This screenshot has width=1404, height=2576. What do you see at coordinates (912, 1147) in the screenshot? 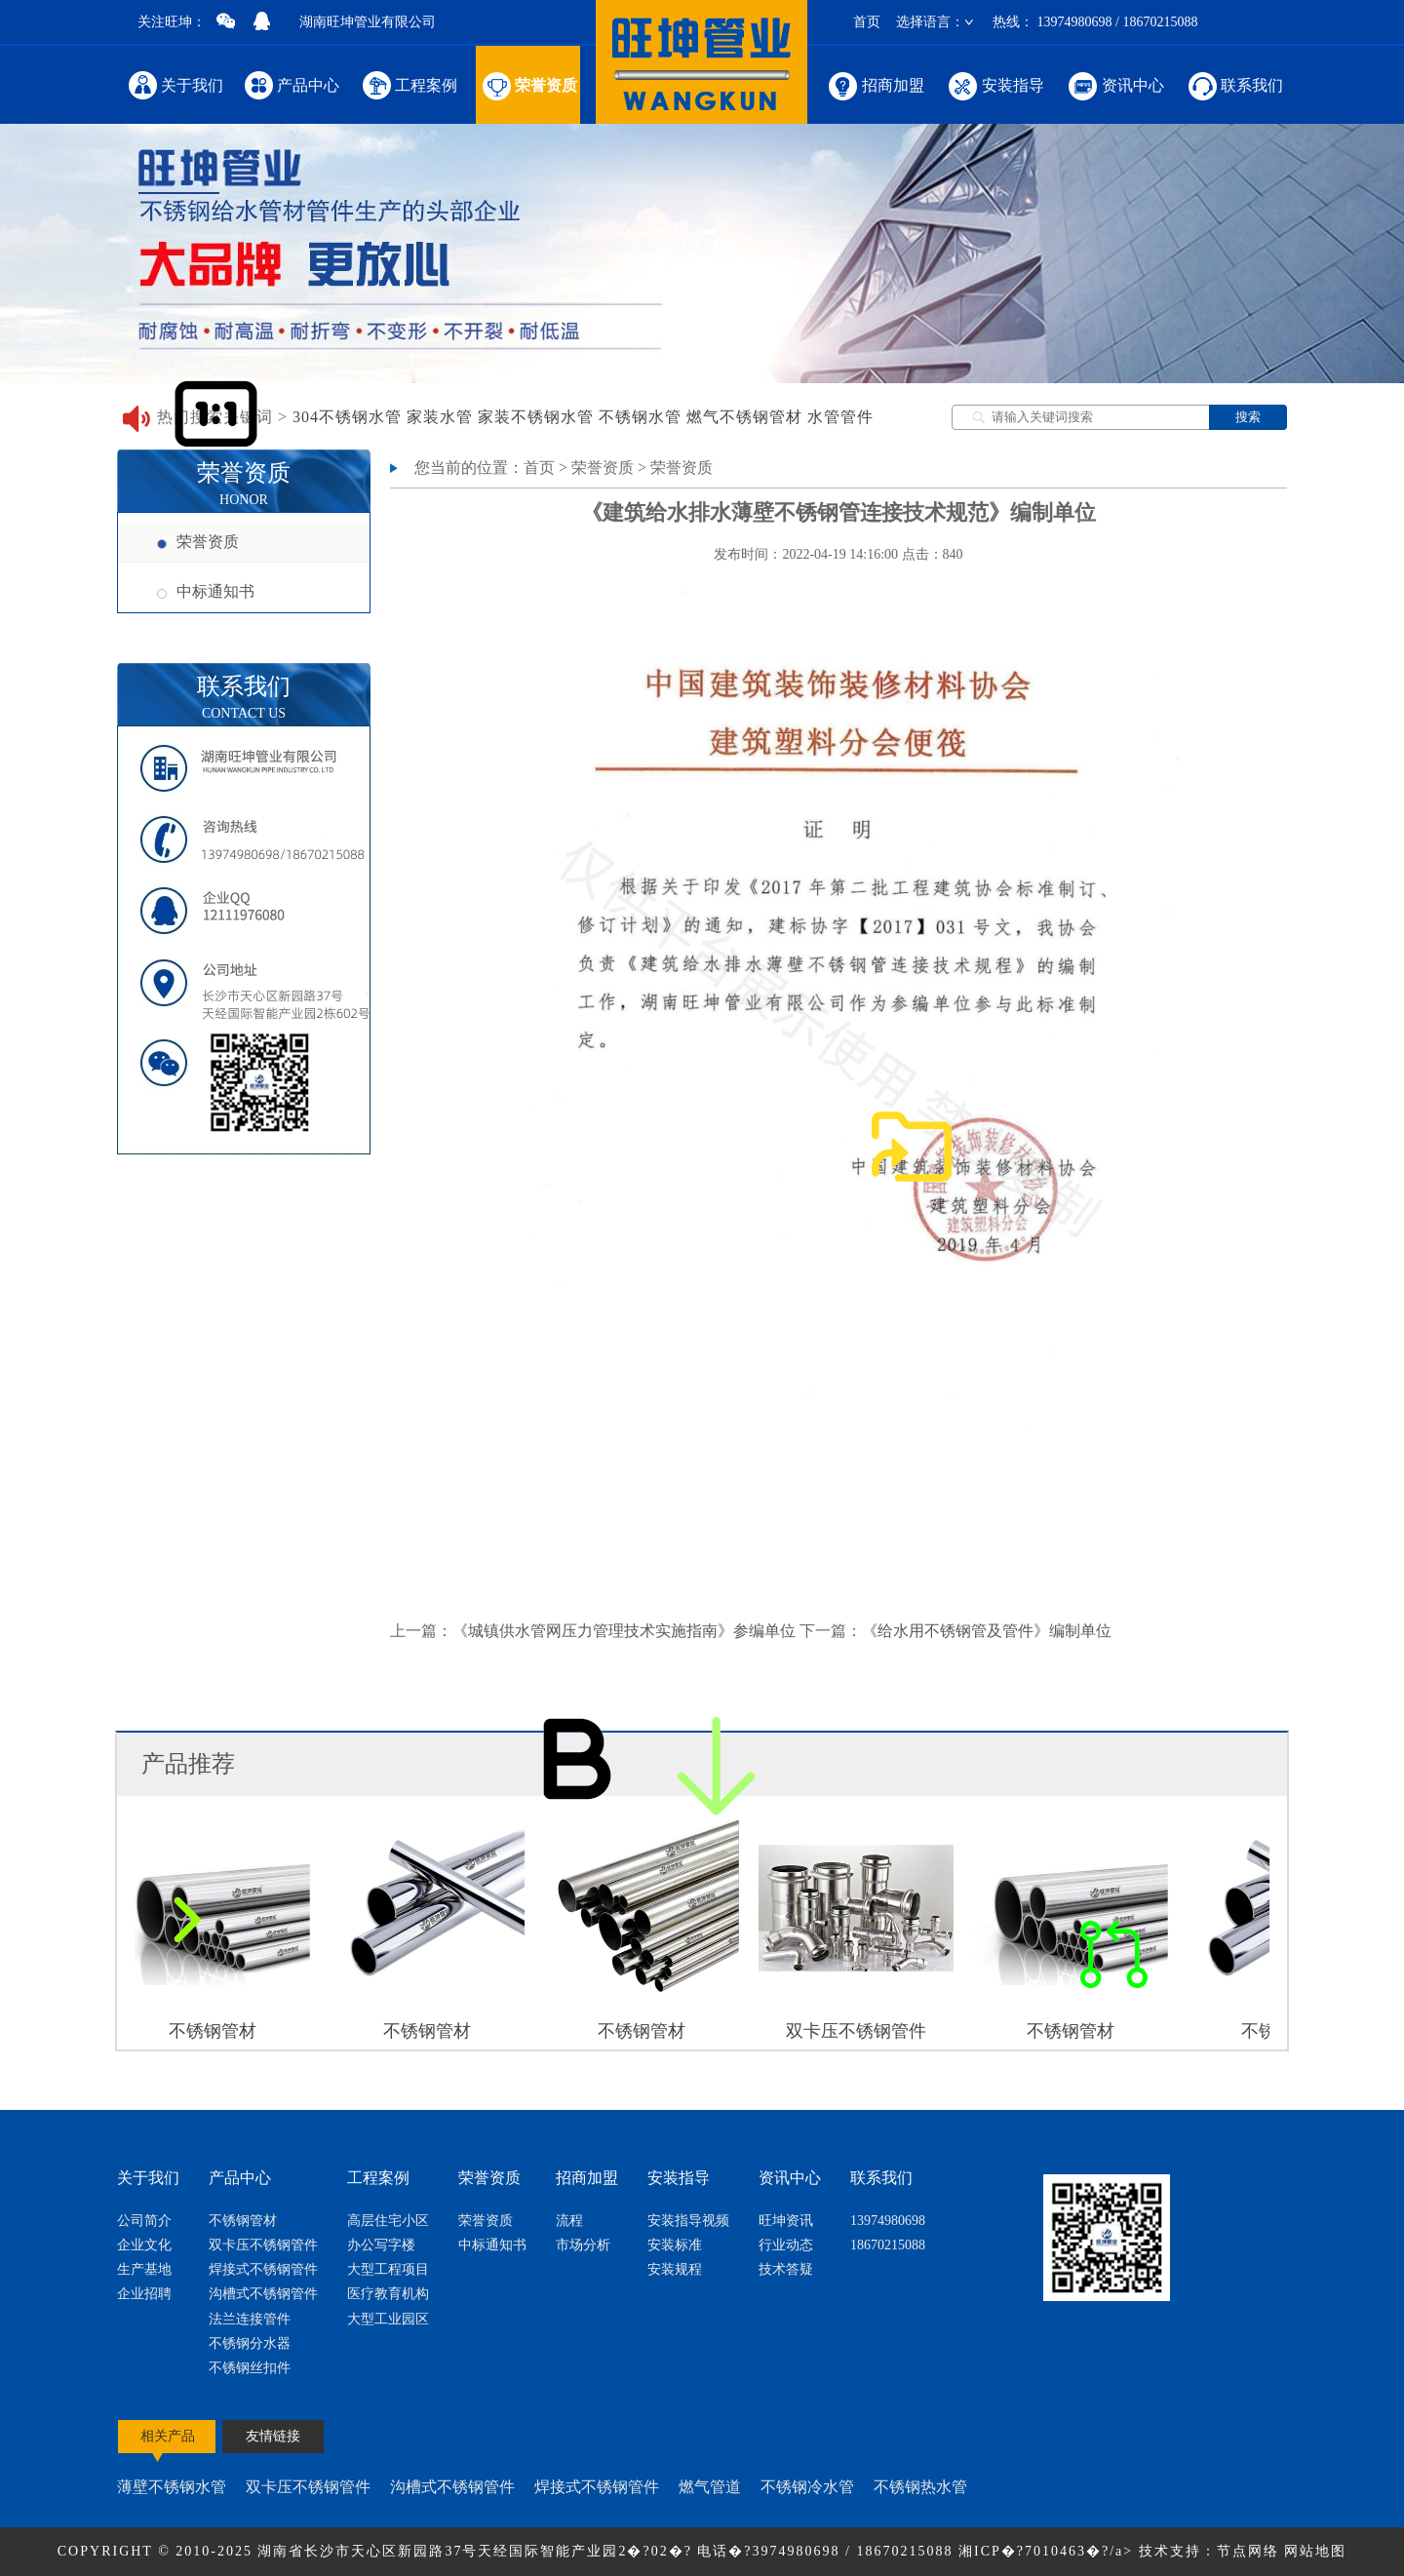
I see `access a linked or shortcut folder` at bounding box center [912, 1147].